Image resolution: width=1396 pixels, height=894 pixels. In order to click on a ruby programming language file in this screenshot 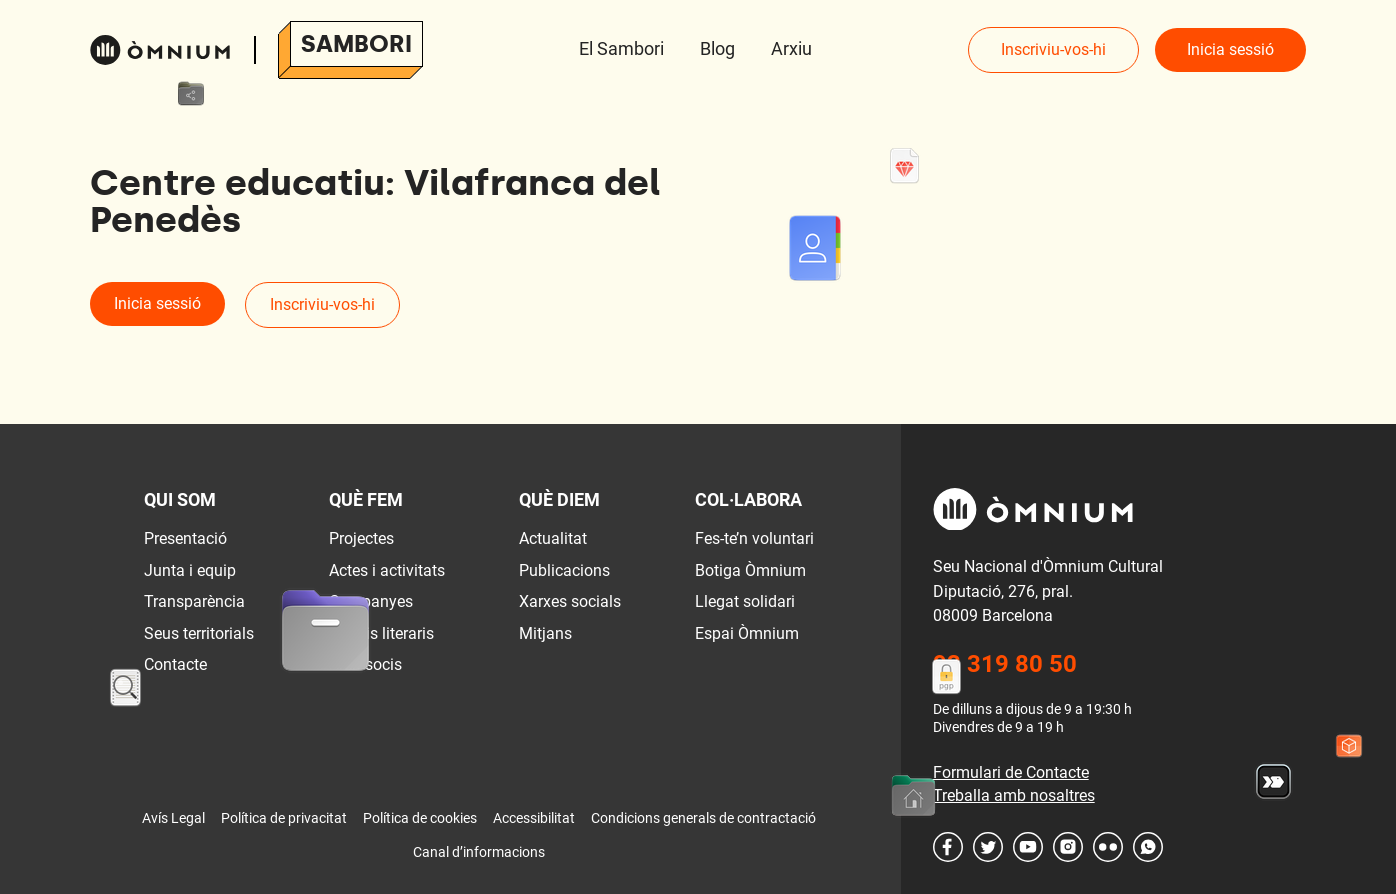, I will do `click(904, 165)`.